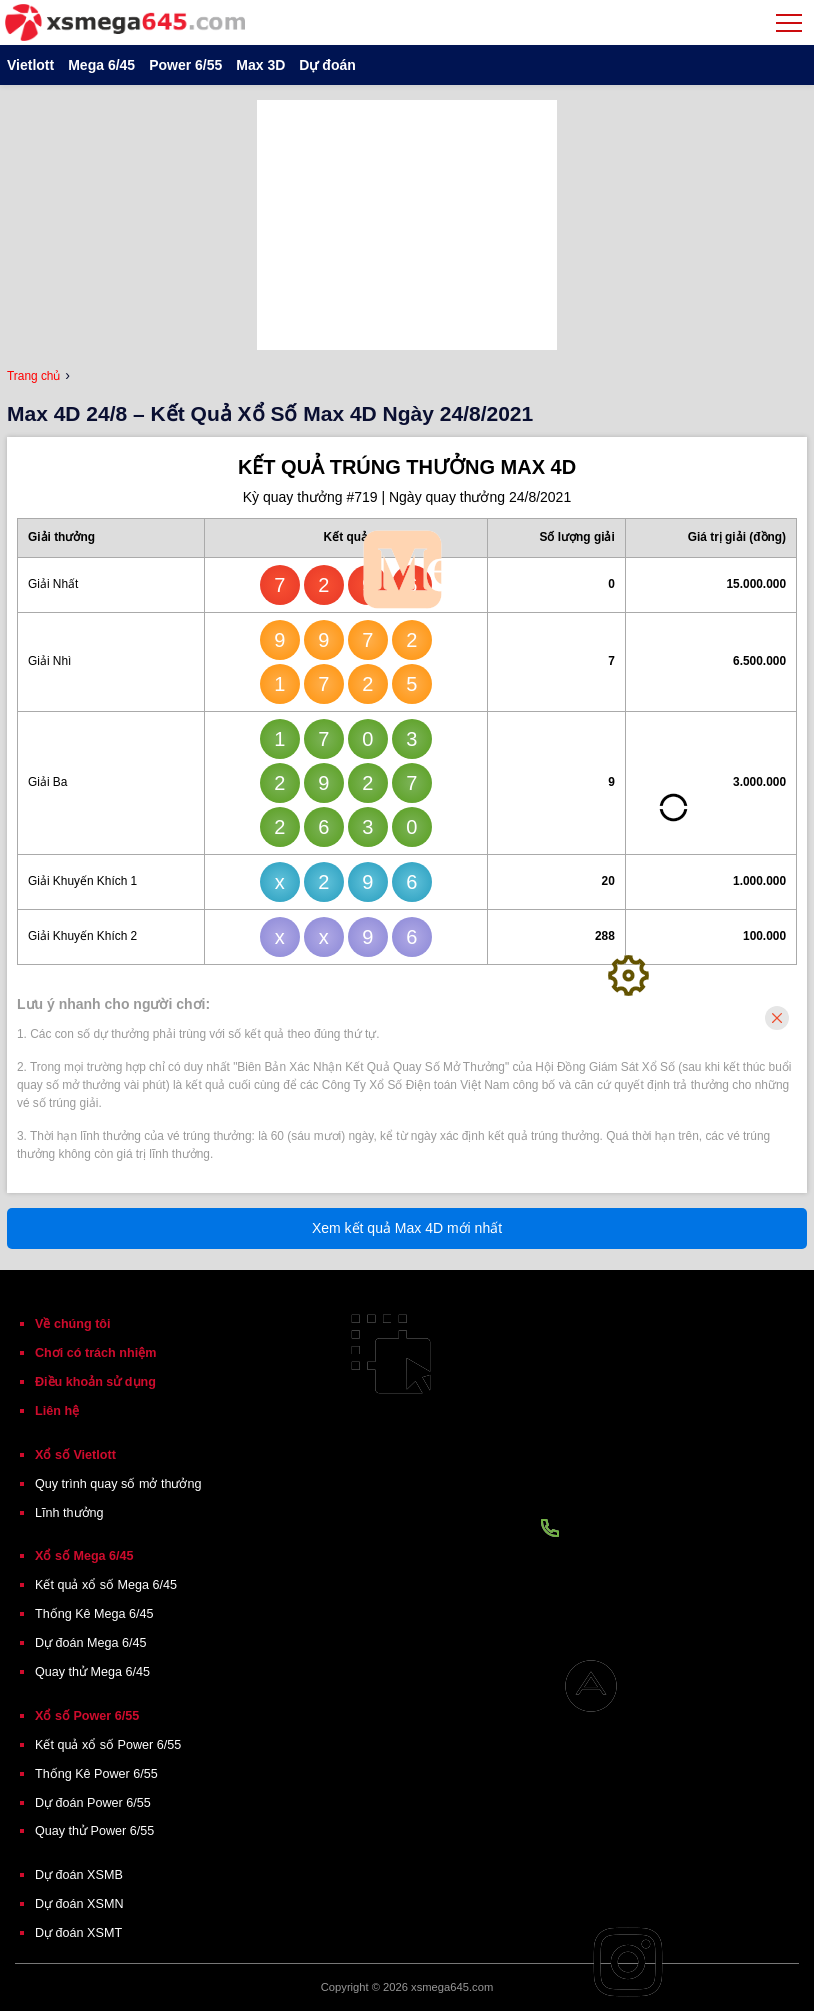 This screenshot has width=814, height=2011. Describe the element at coordinates (628, 1962) in the screenshot. I see `open Instagram app` at that location.